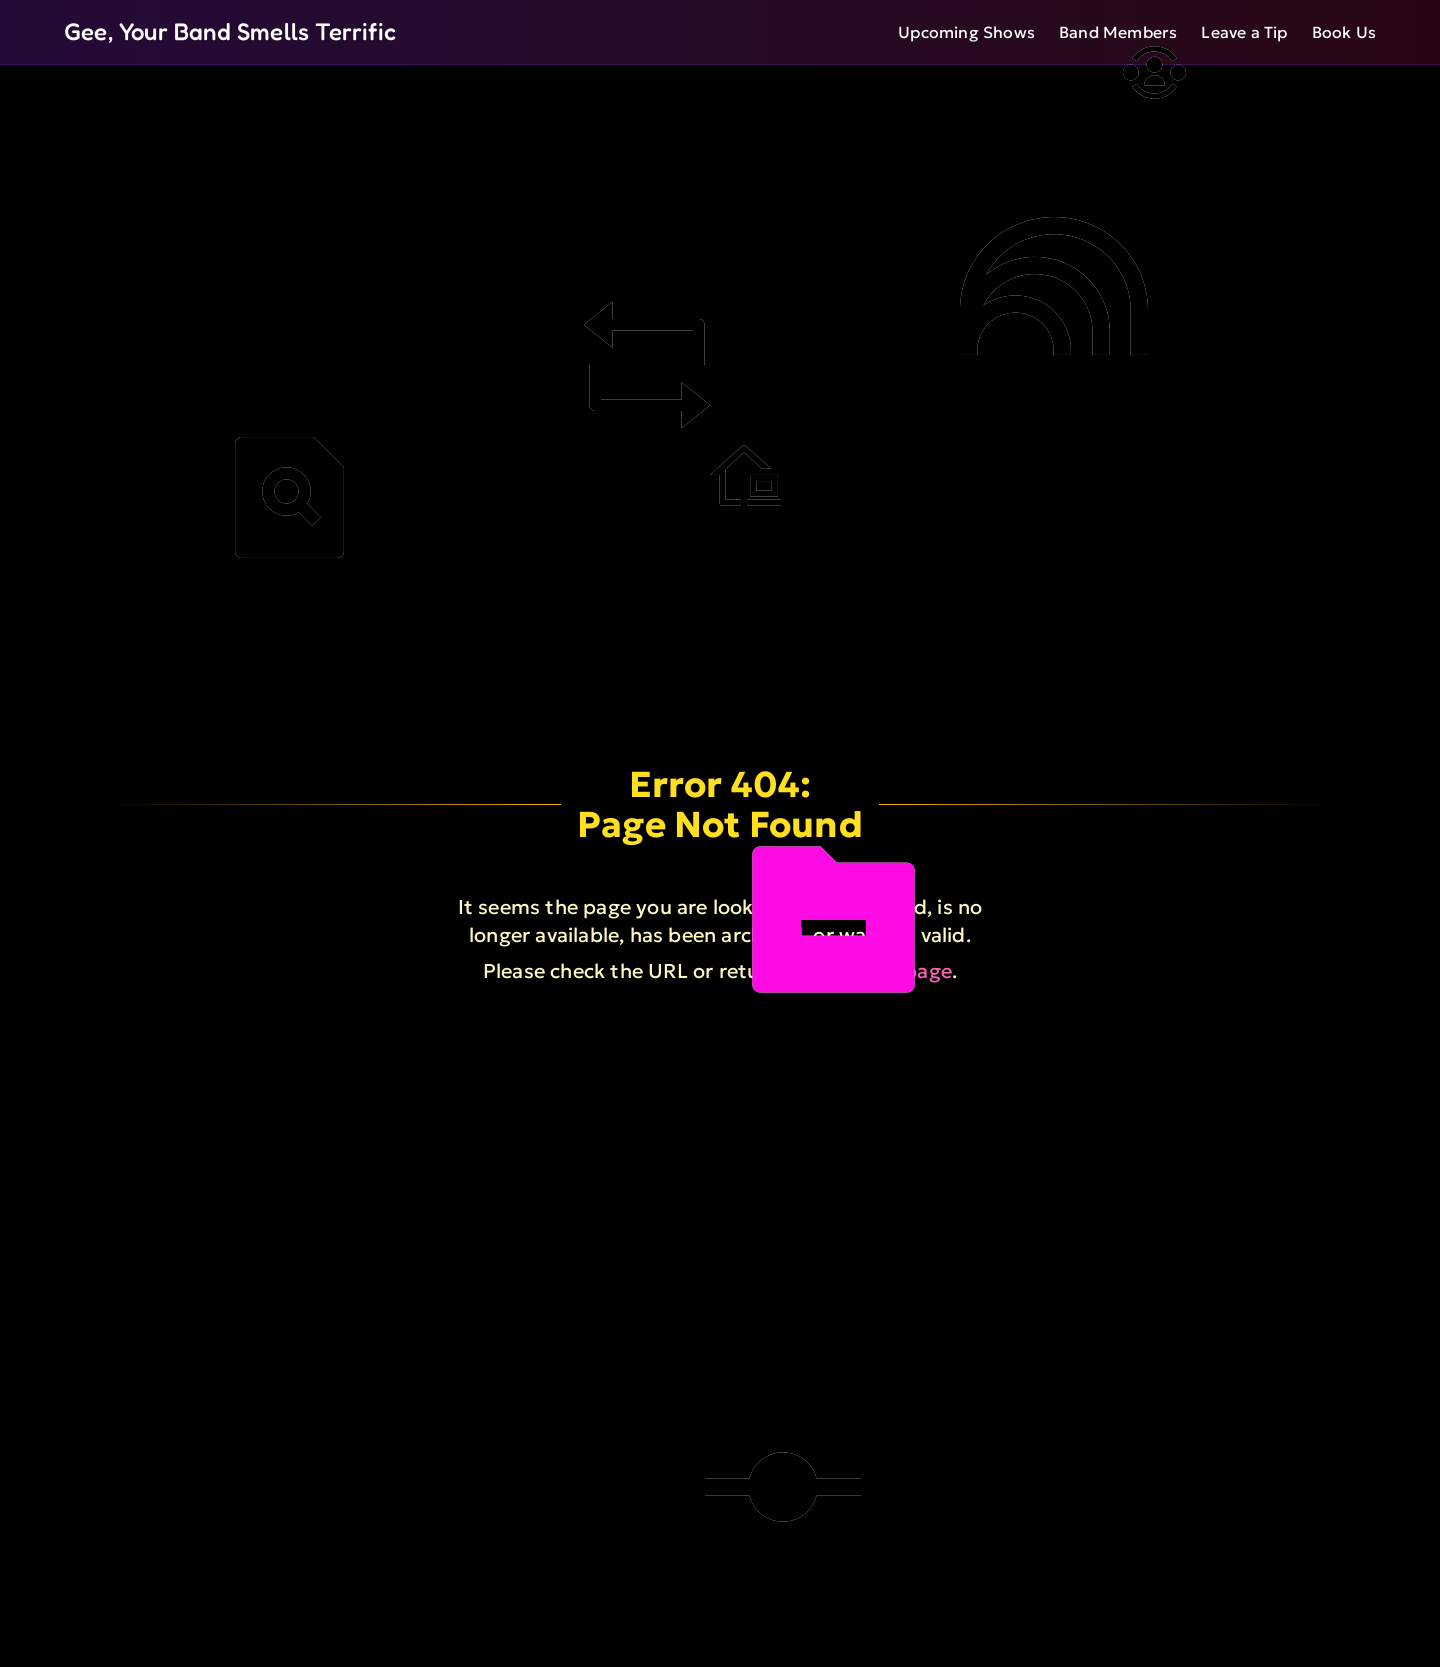  Describe the element at coordinates (783, 1487) in the screenshot. I see `view commit details in version control` at that location.